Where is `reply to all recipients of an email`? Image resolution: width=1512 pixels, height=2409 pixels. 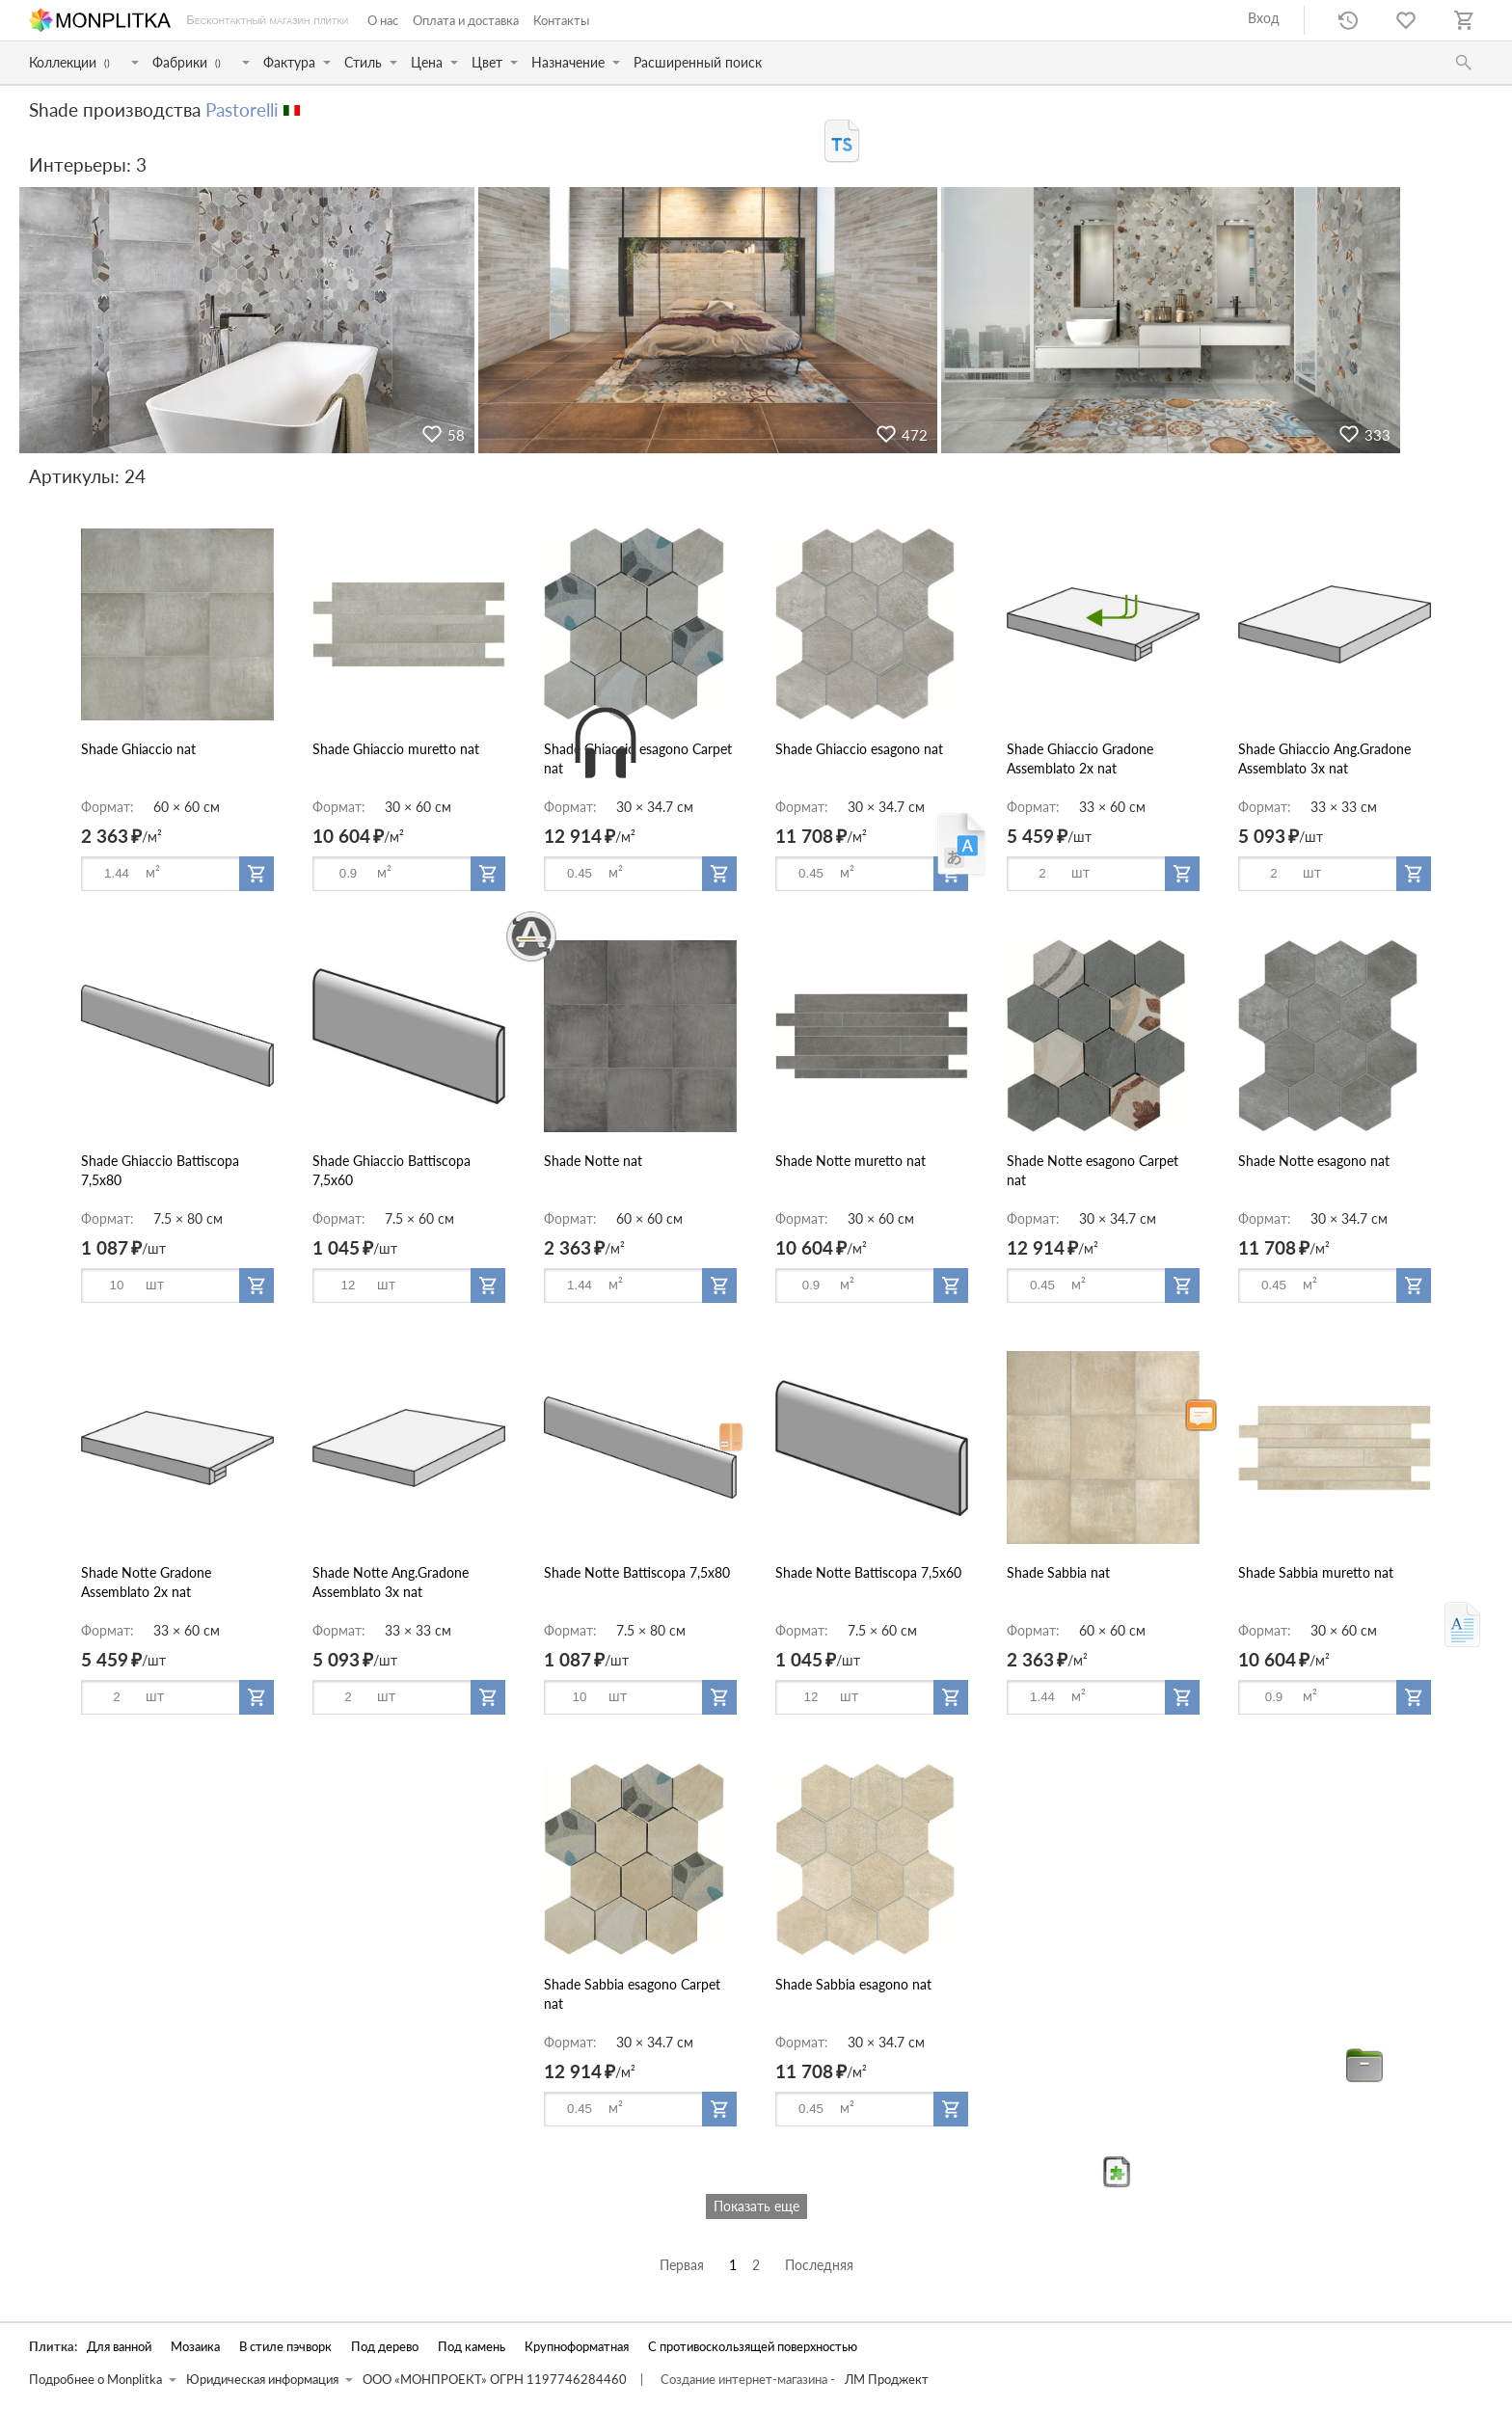 reply to all recipients of an email is located at coordinates (1111, 610).